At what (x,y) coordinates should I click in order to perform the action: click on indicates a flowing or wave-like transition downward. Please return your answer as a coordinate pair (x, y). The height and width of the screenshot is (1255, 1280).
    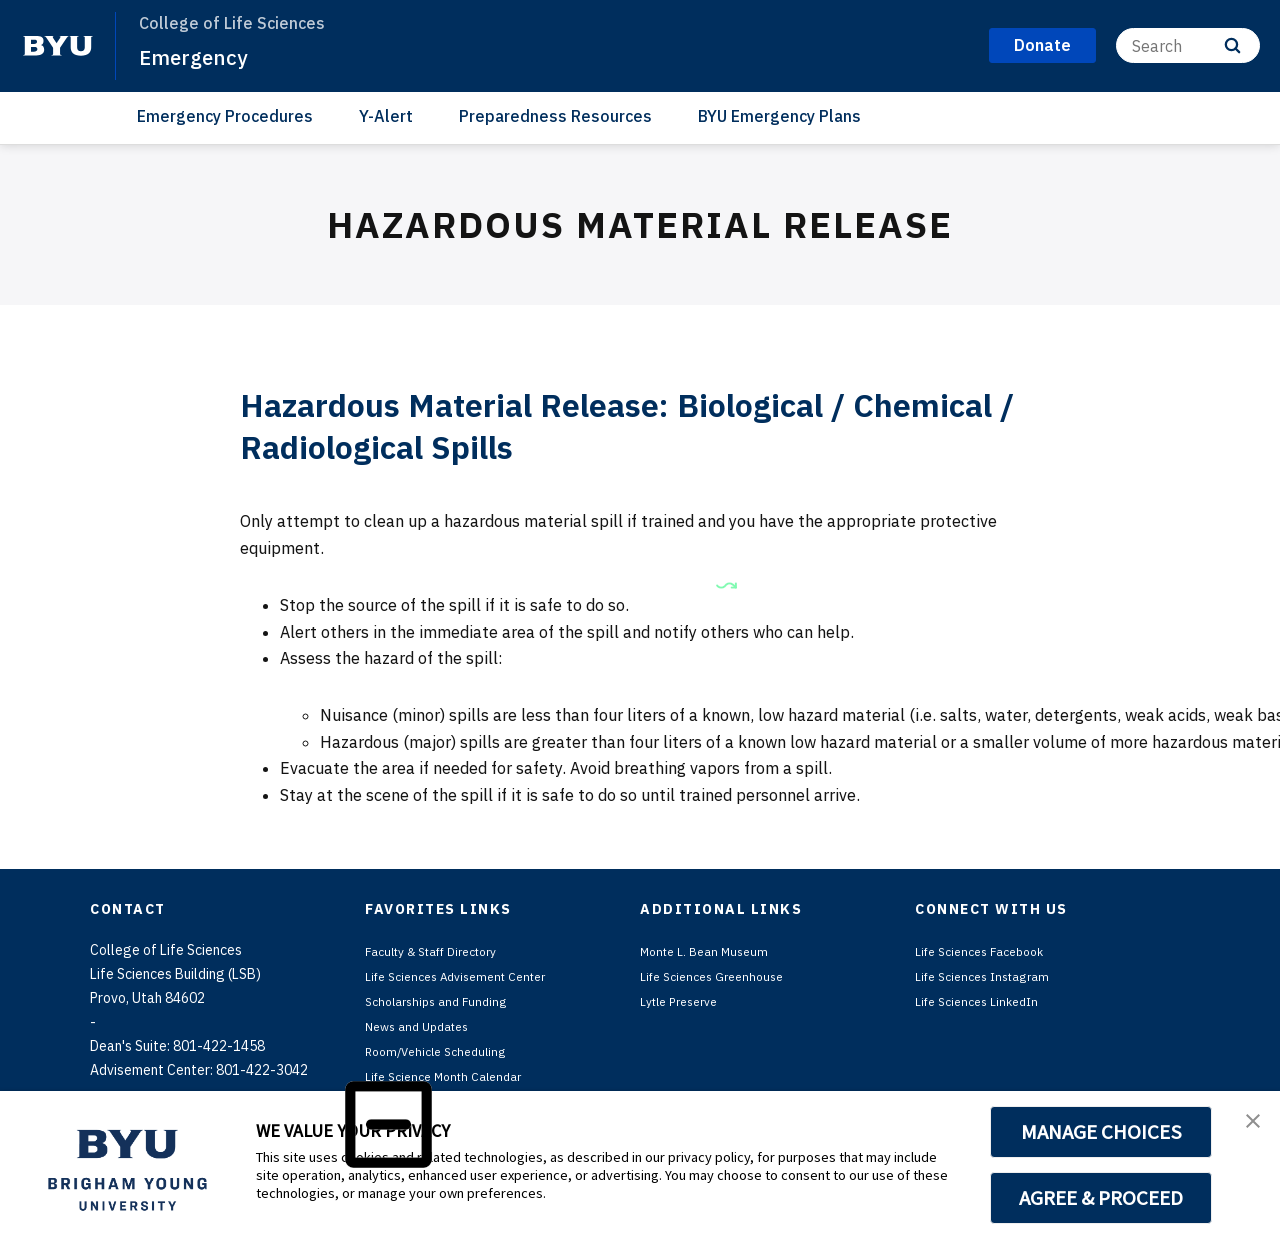
    Looking at the image, I should click on (726, 585).